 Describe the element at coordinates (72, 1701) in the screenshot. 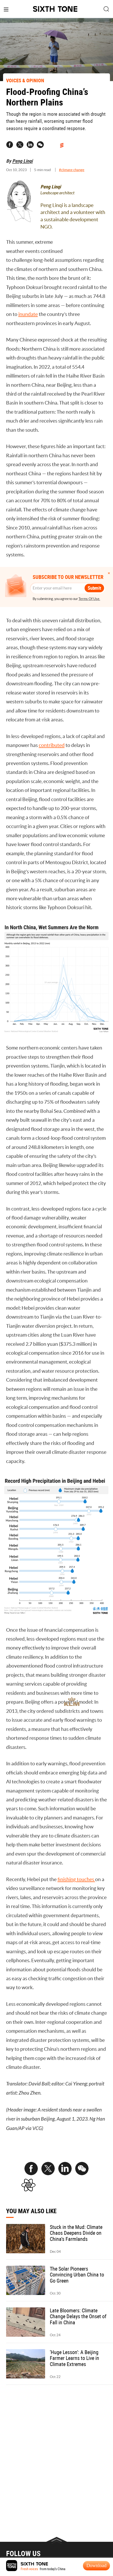

I see `visit KLM airline website or app` at that location.